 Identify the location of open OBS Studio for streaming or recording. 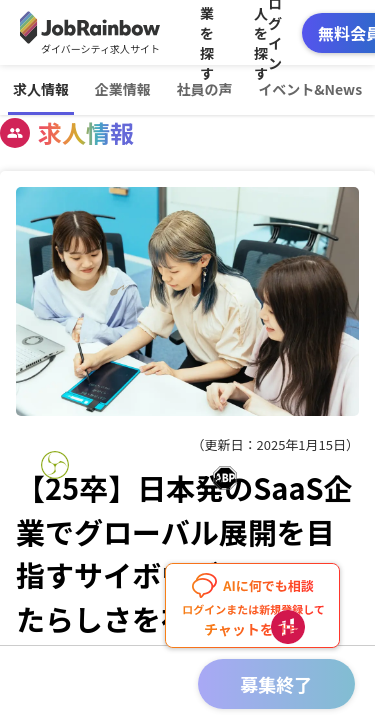
(55, 465).